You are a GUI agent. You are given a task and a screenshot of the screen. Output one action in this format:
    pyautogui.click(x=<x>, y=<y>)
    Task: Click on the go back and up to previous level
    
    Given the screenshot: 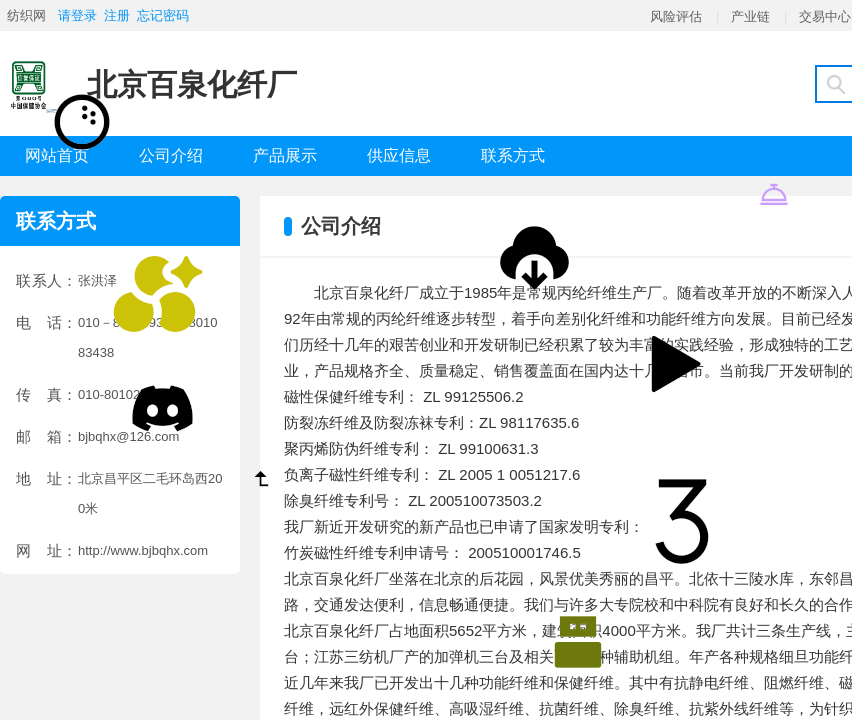 What is the action you would take?
    pyautogui.click(x=261, y=479)
    